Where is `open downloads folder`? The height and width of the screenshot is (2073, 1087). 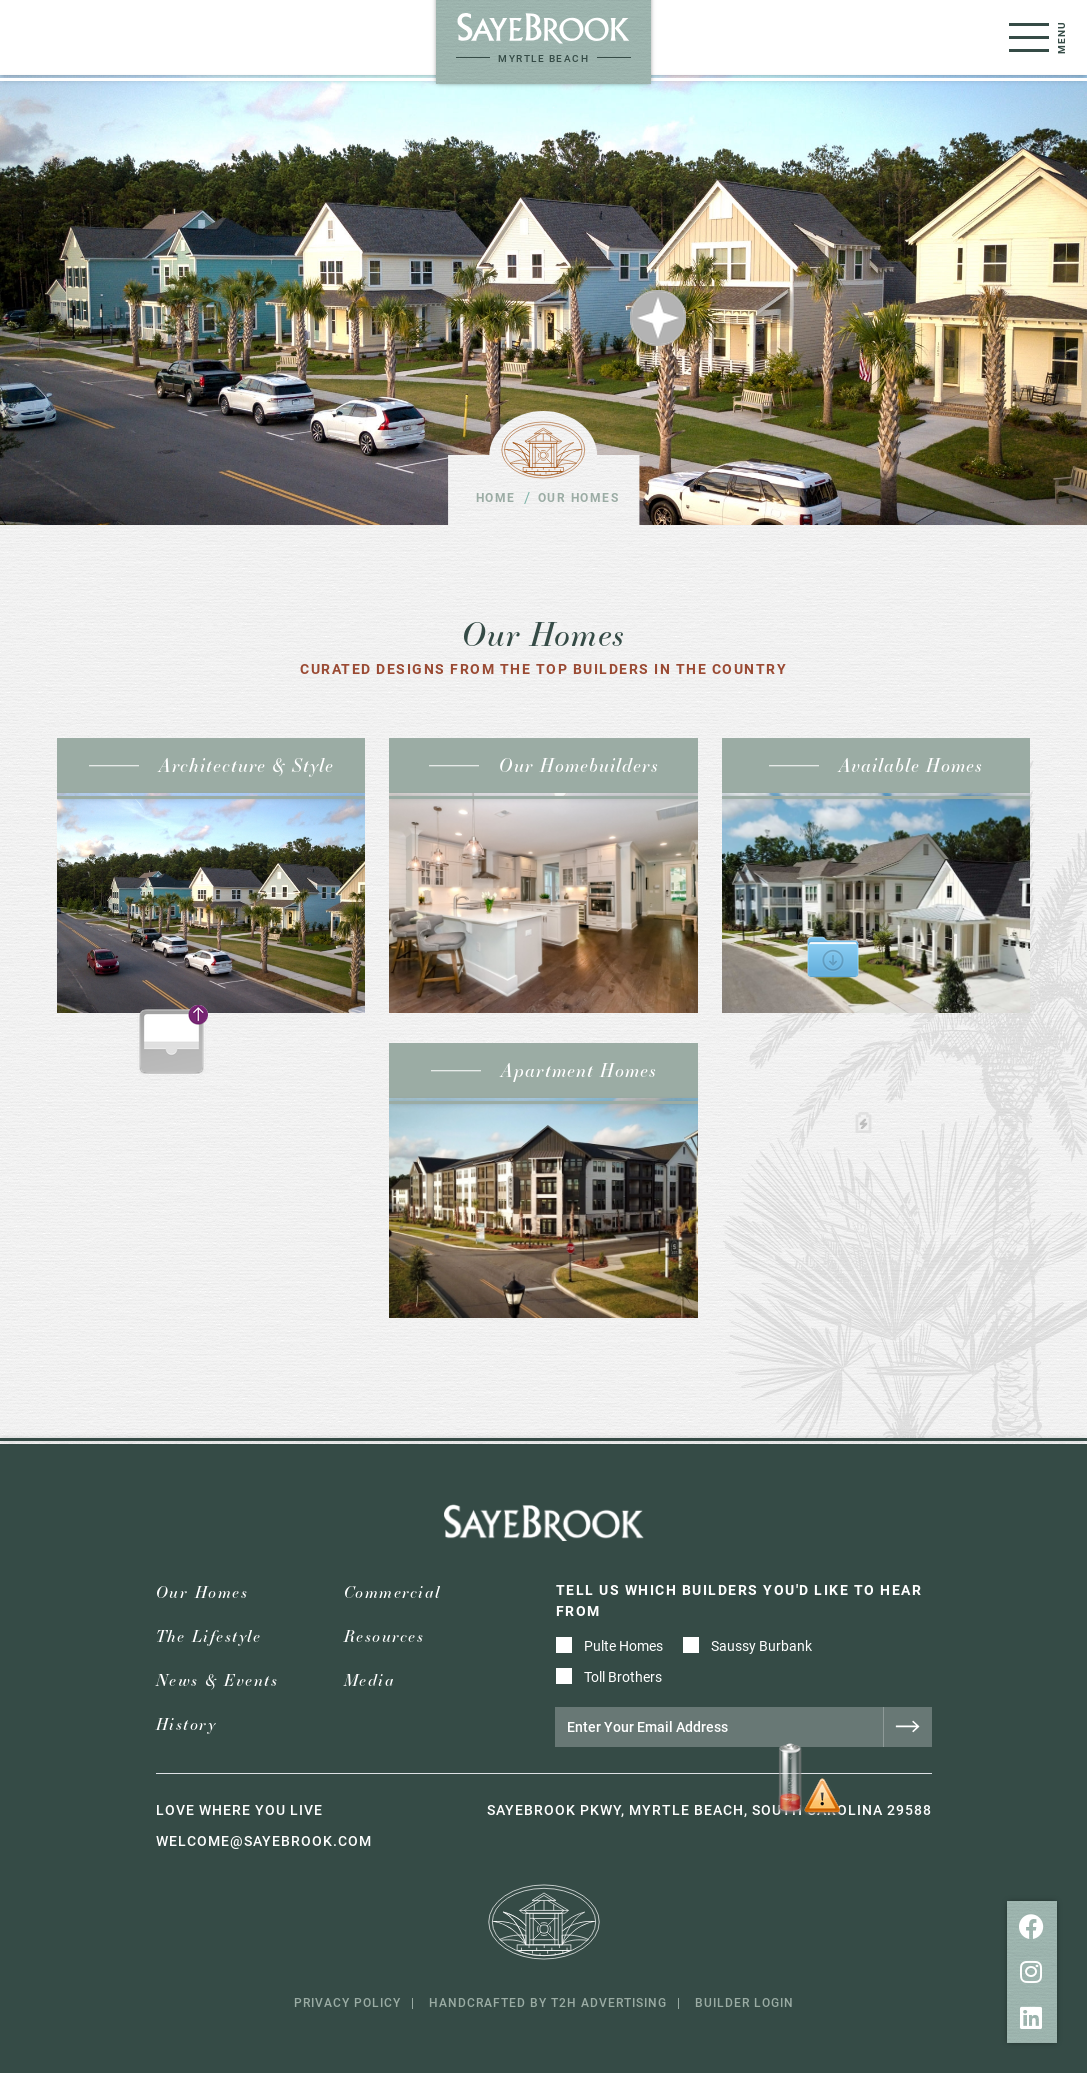
open downloads folder is located at coordinates (833, 957).